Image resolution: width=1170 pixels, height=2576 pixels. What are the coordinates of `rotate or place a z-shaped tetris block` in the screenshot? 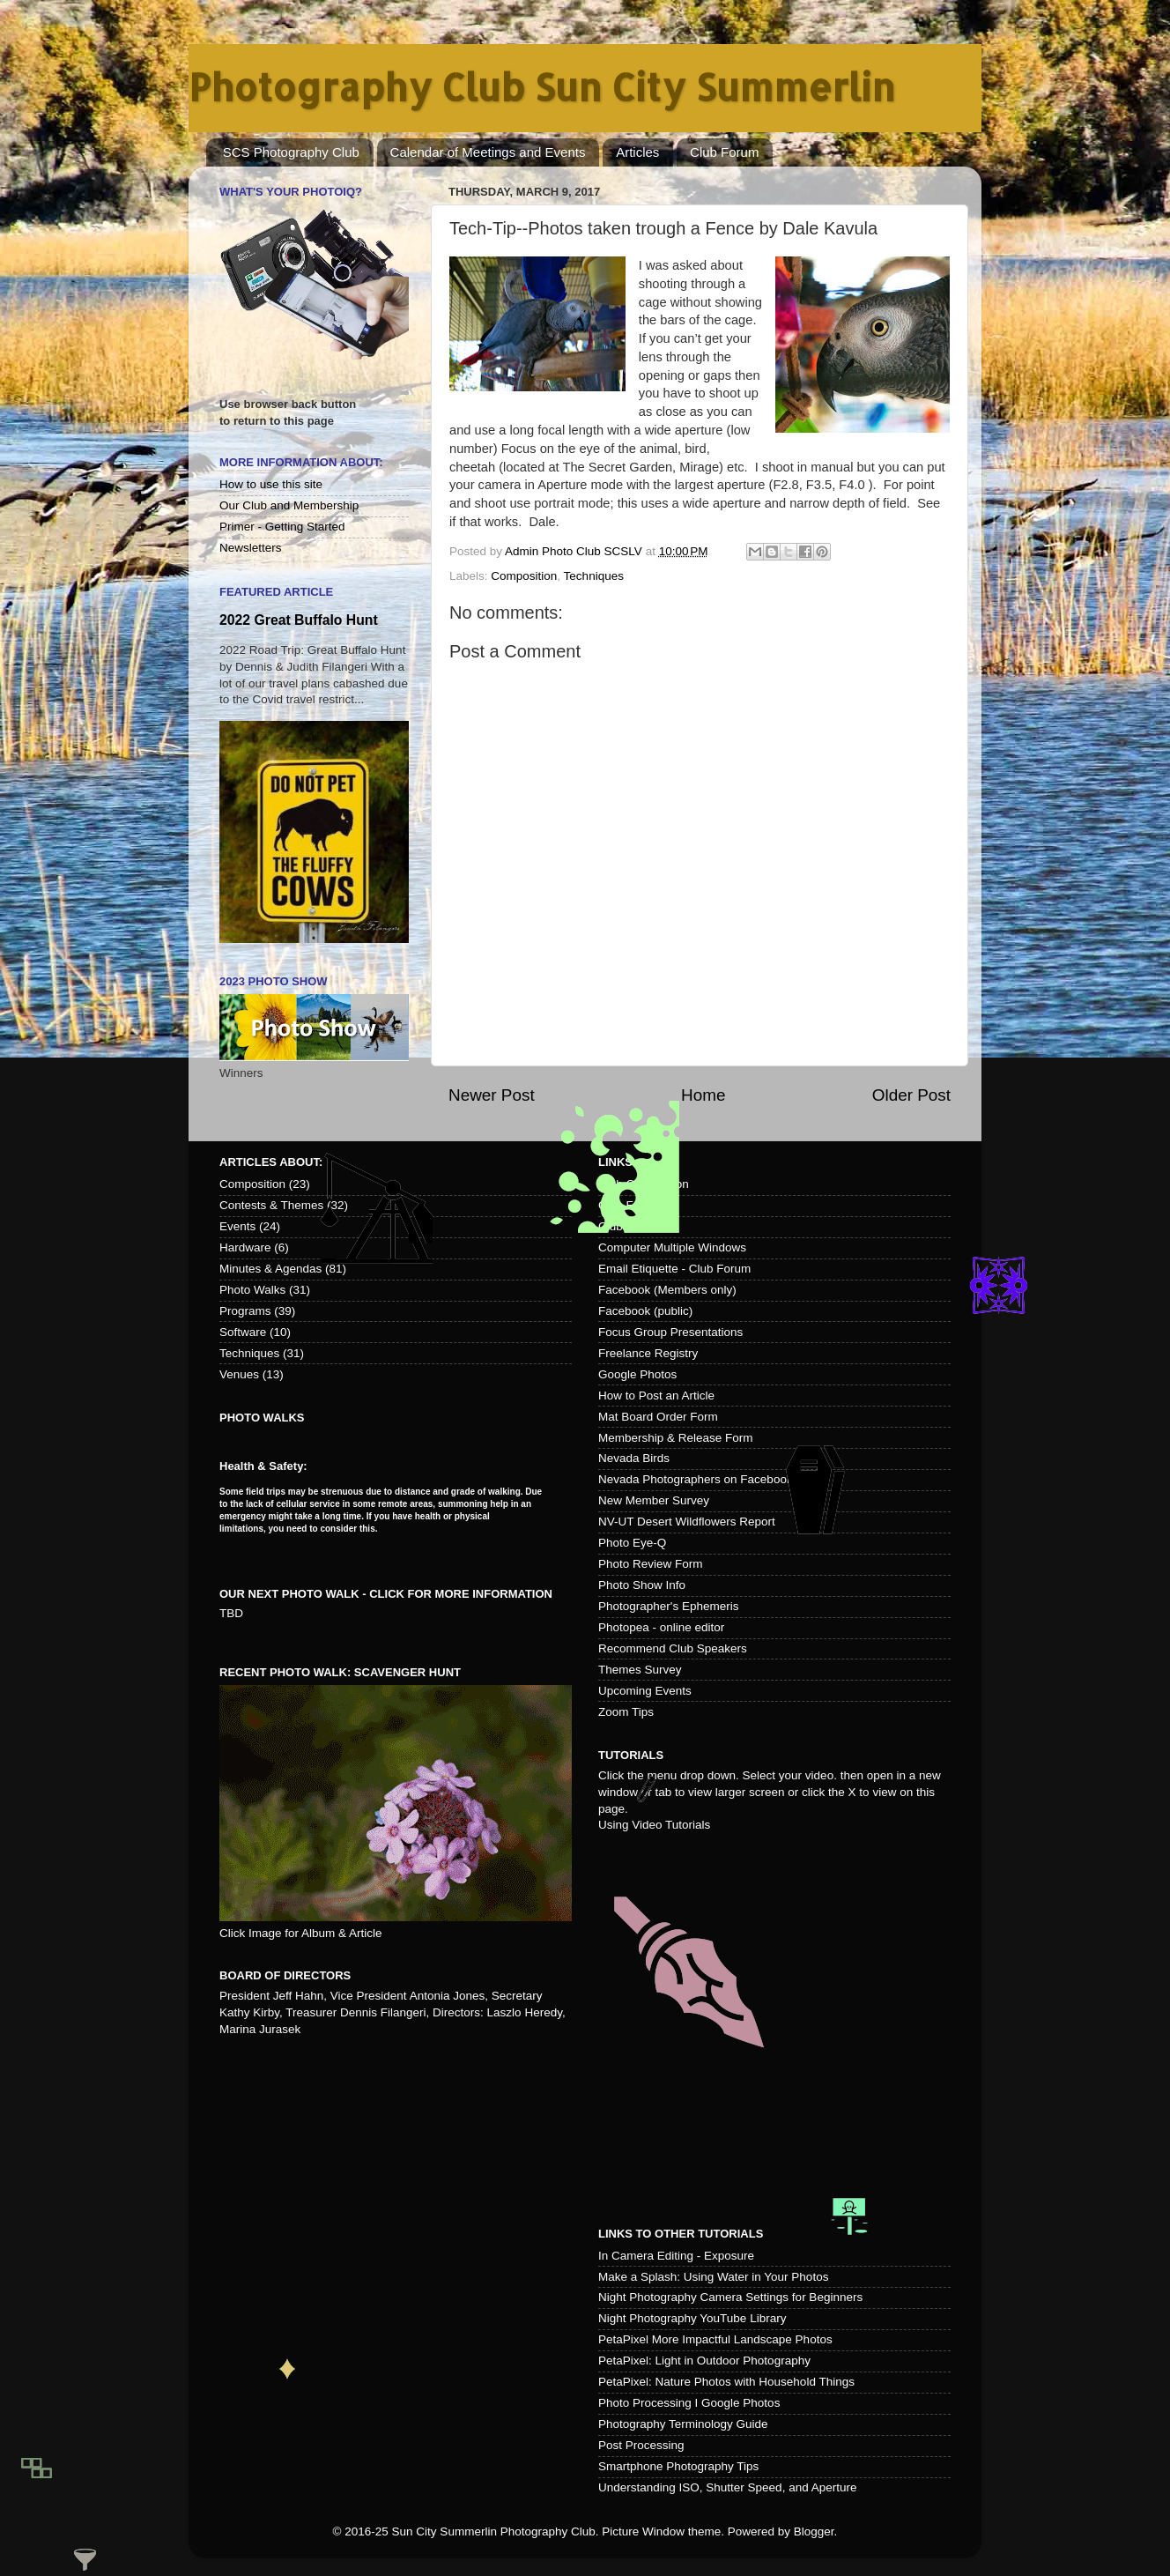 It's located at (36, 2468).